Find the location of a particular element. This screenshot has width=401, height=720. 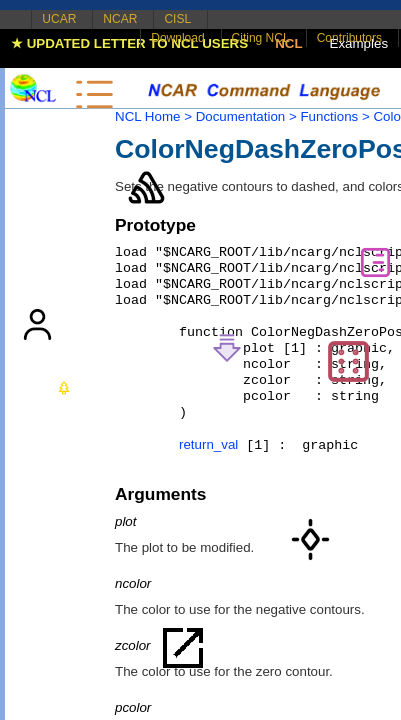

view your profile is located at coordinates (37, 324).